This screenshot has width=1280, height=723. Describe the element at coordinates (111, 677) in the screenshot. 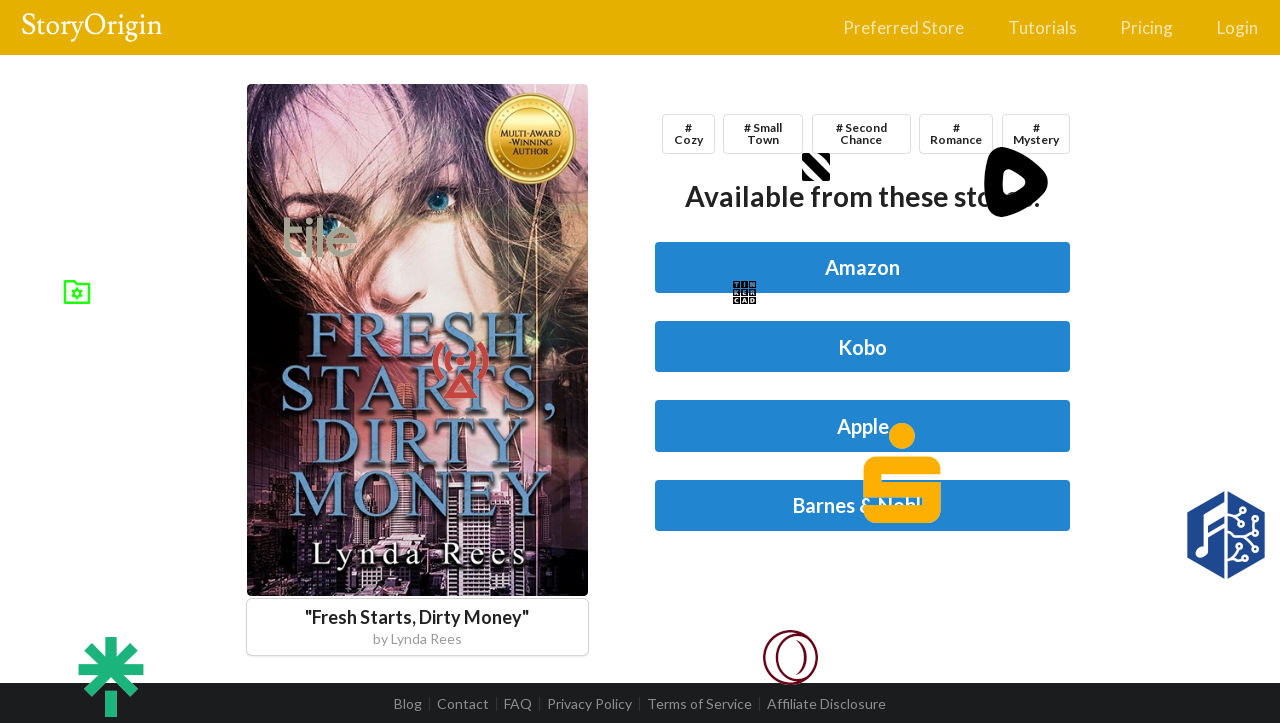

I see `visit linktree profile` at that location.